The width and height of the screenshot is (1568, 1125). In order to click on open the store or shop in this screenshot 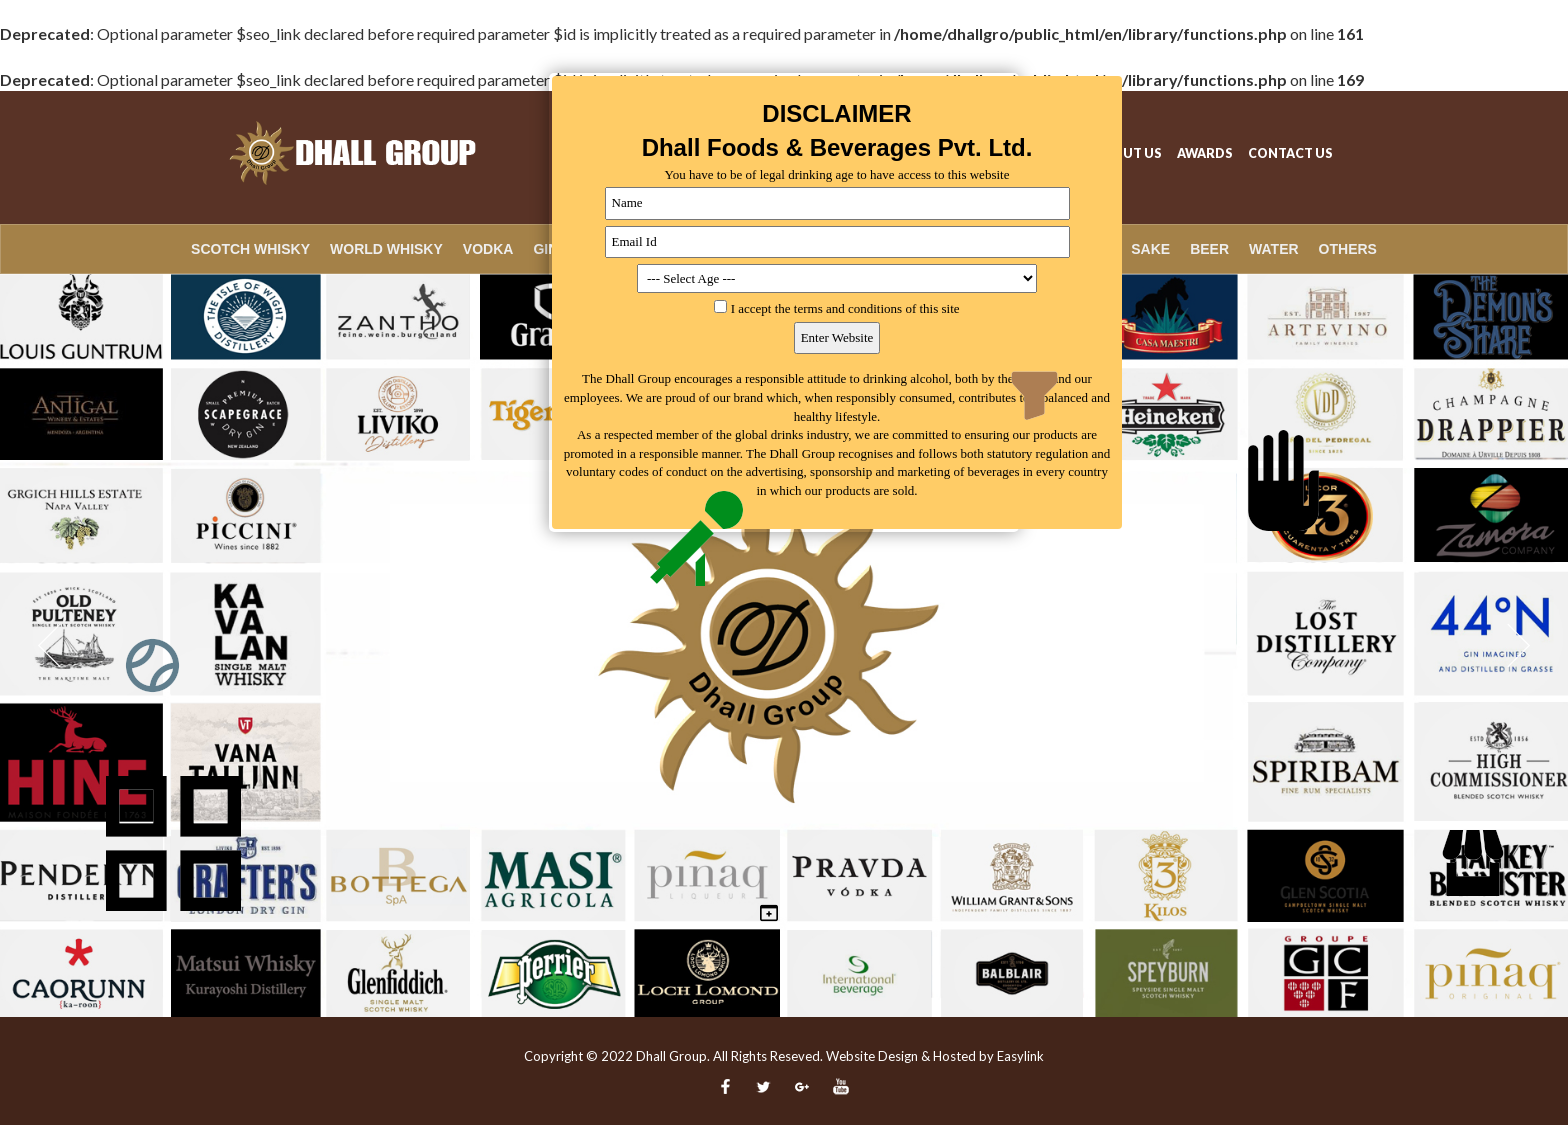, I will do `click(1473, 863)`.